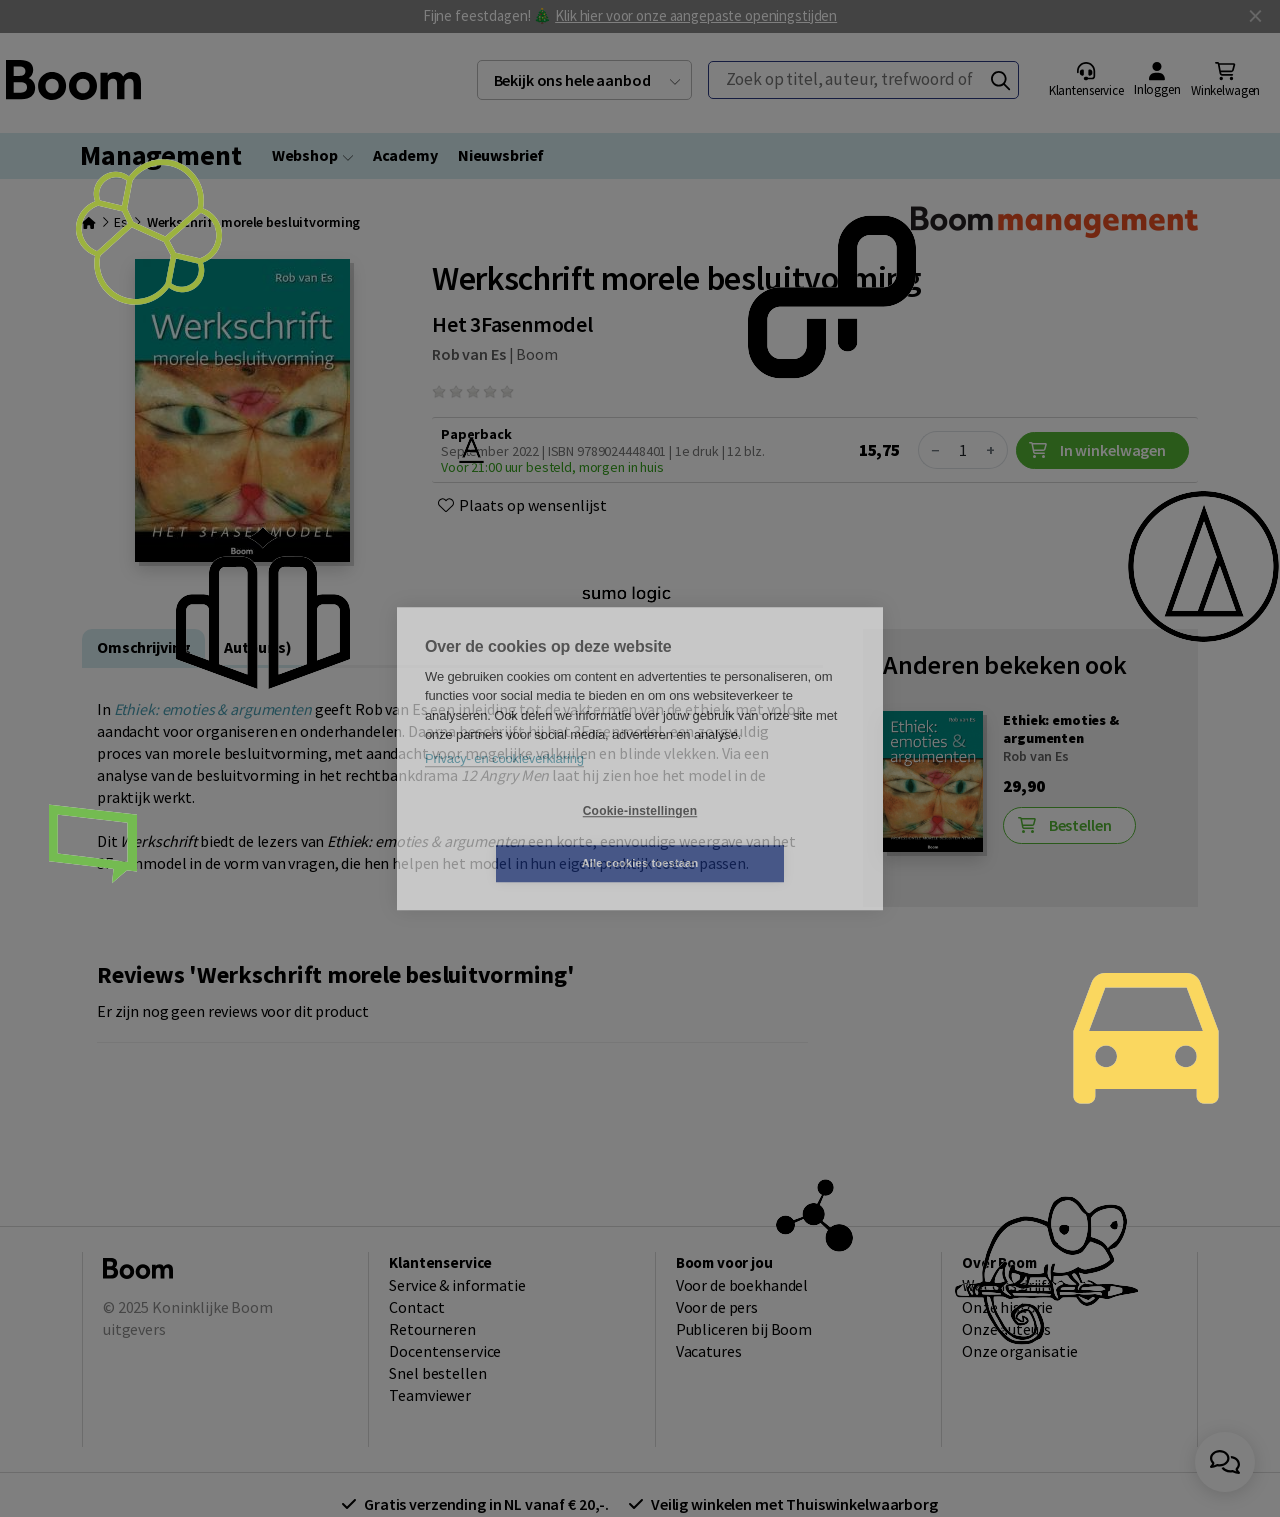 This screenshot has height=1517, width=1280. What do you see at coordinates (832, 297) in the screenshot?
I see `open the OpenProject app` at bounding box center [832, 297].